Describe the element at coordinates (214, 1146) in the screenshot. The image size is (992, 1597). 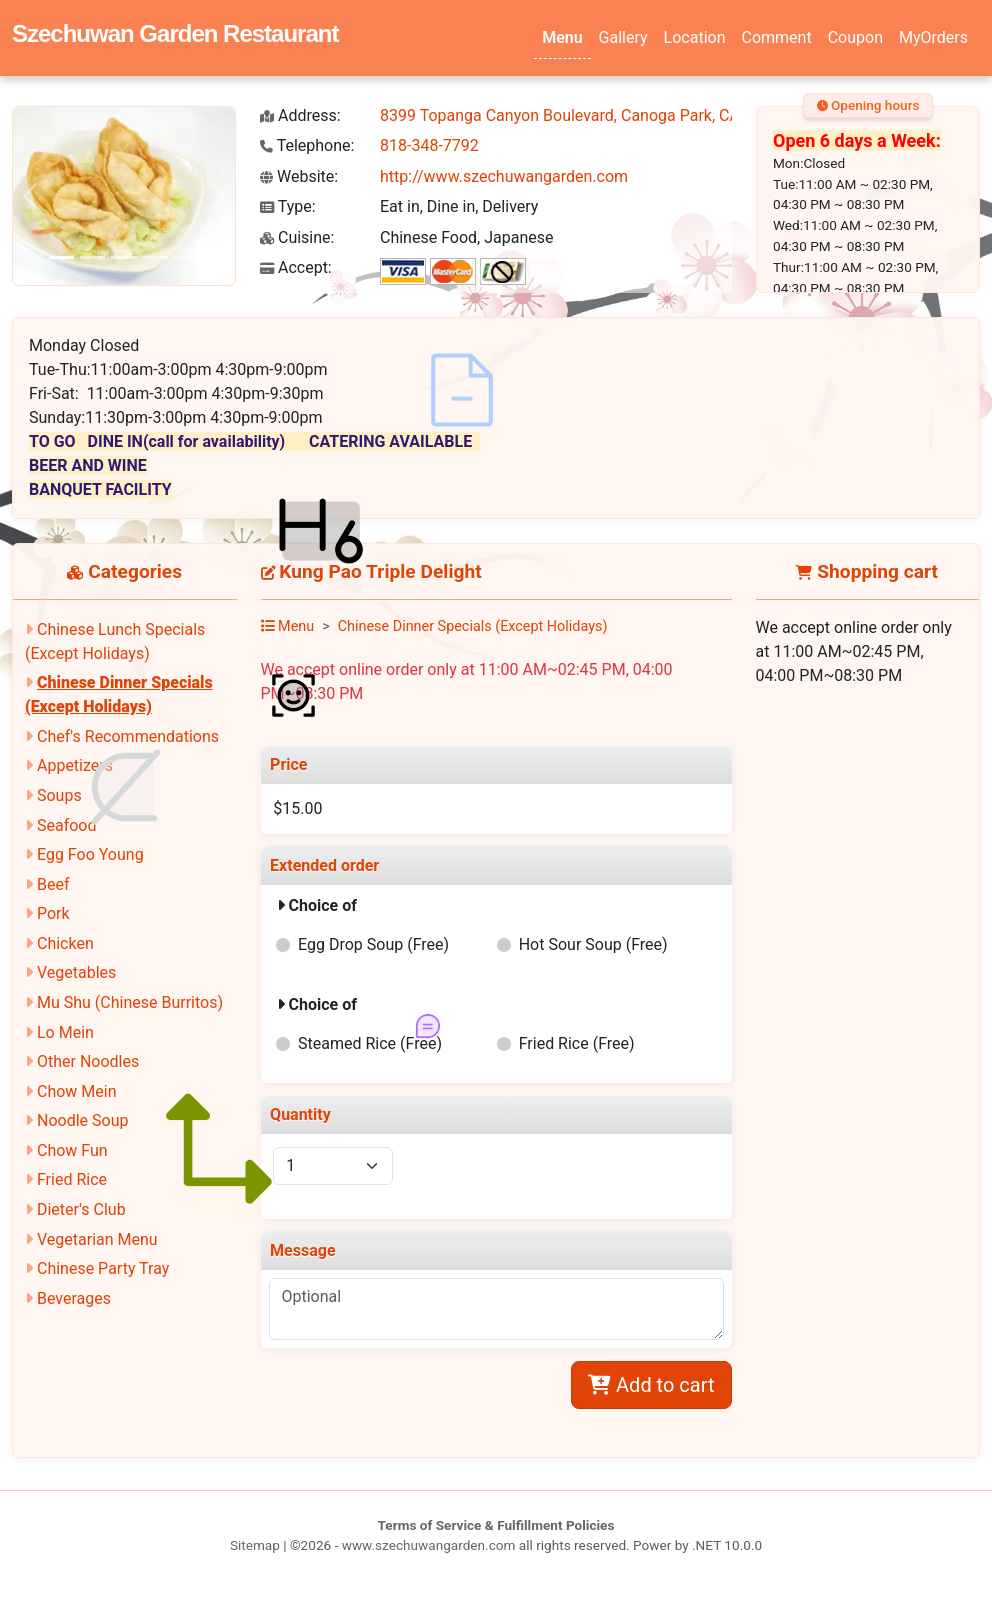
I see `indicates a vector path or directional flow` at that location.